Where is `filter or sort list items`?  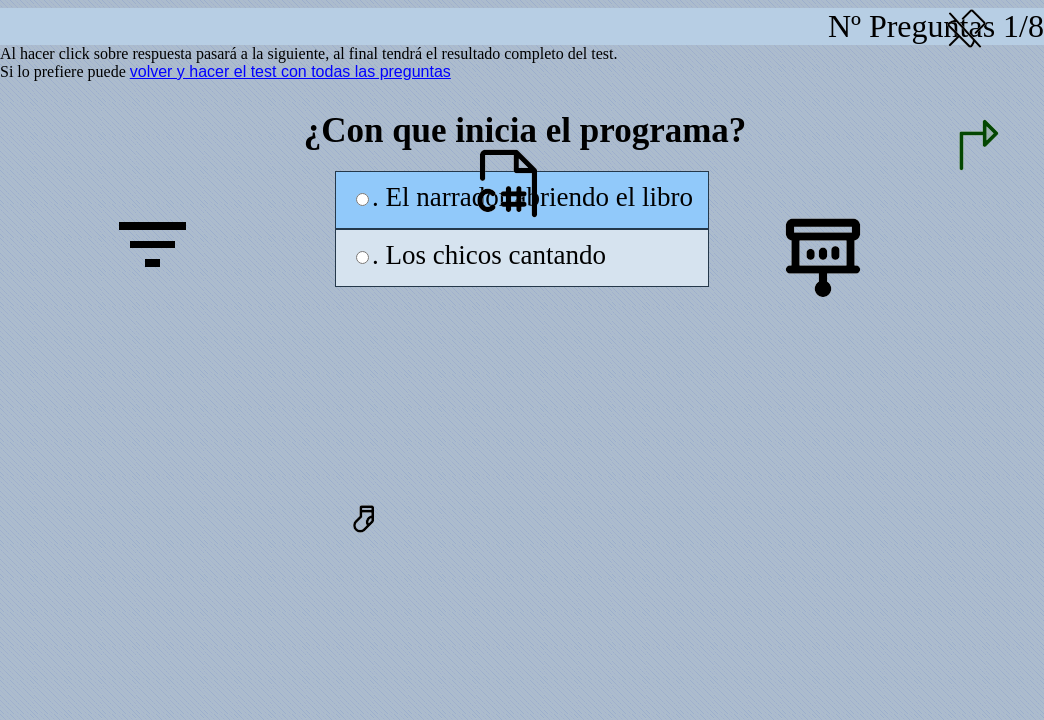
filter or sort list items is located at coordinates (152, 244).